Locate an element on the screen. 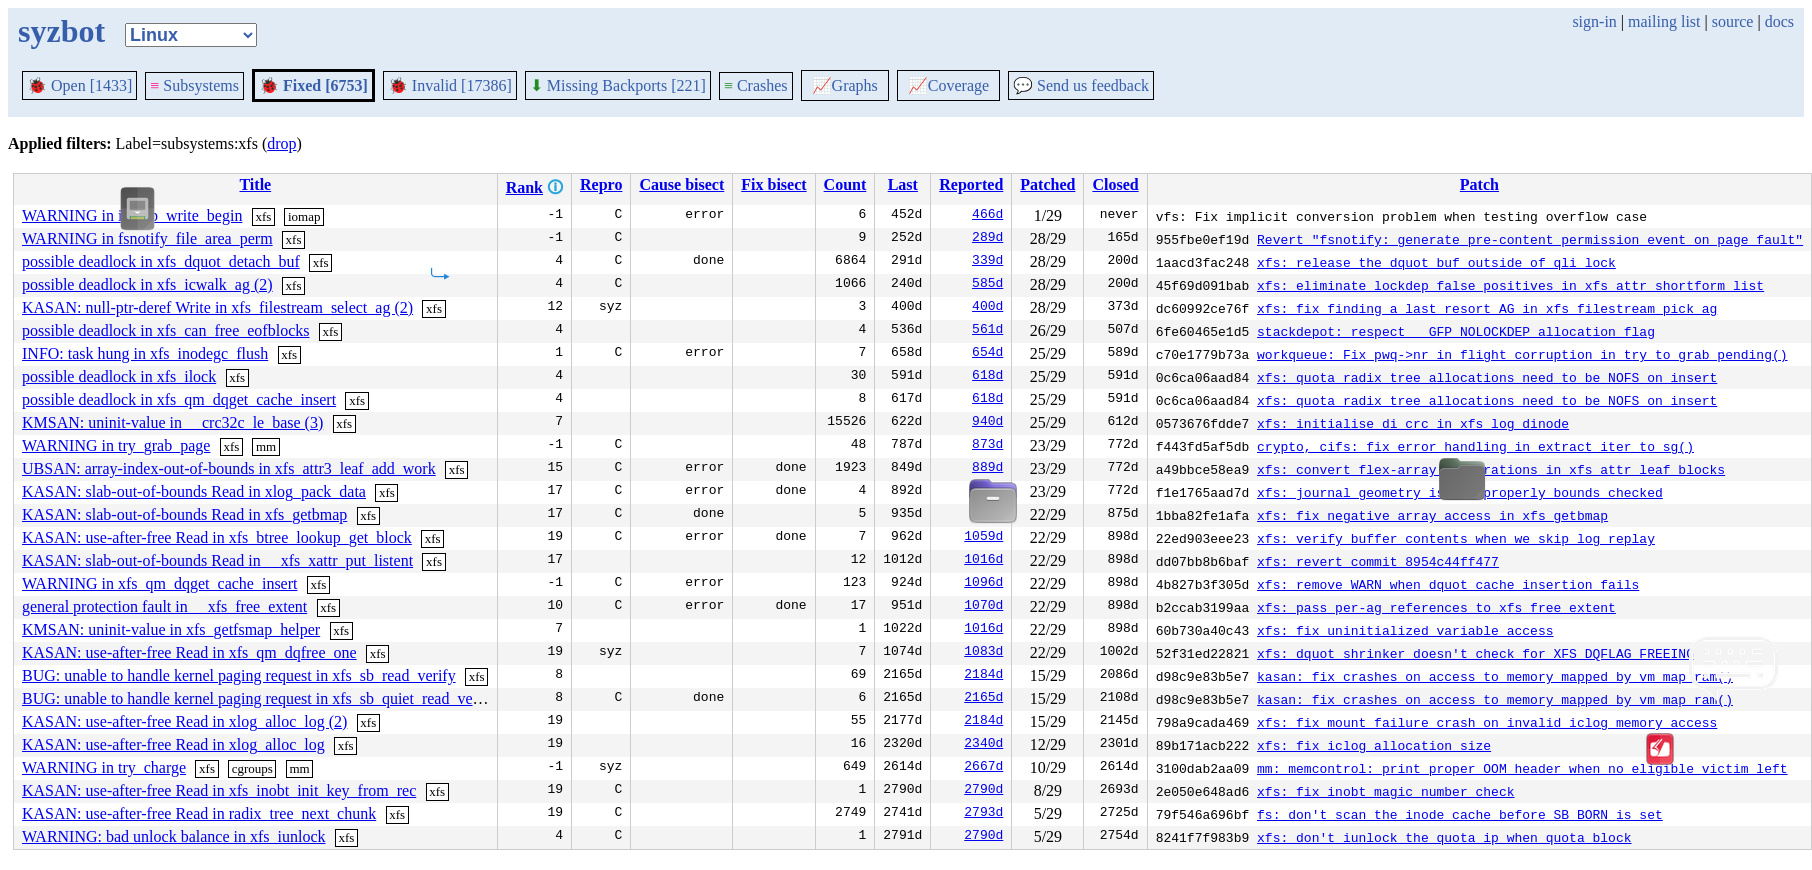 This screenshot has width=1812, height=870. forward an email to another recipient is located at coordinates (440, 272).